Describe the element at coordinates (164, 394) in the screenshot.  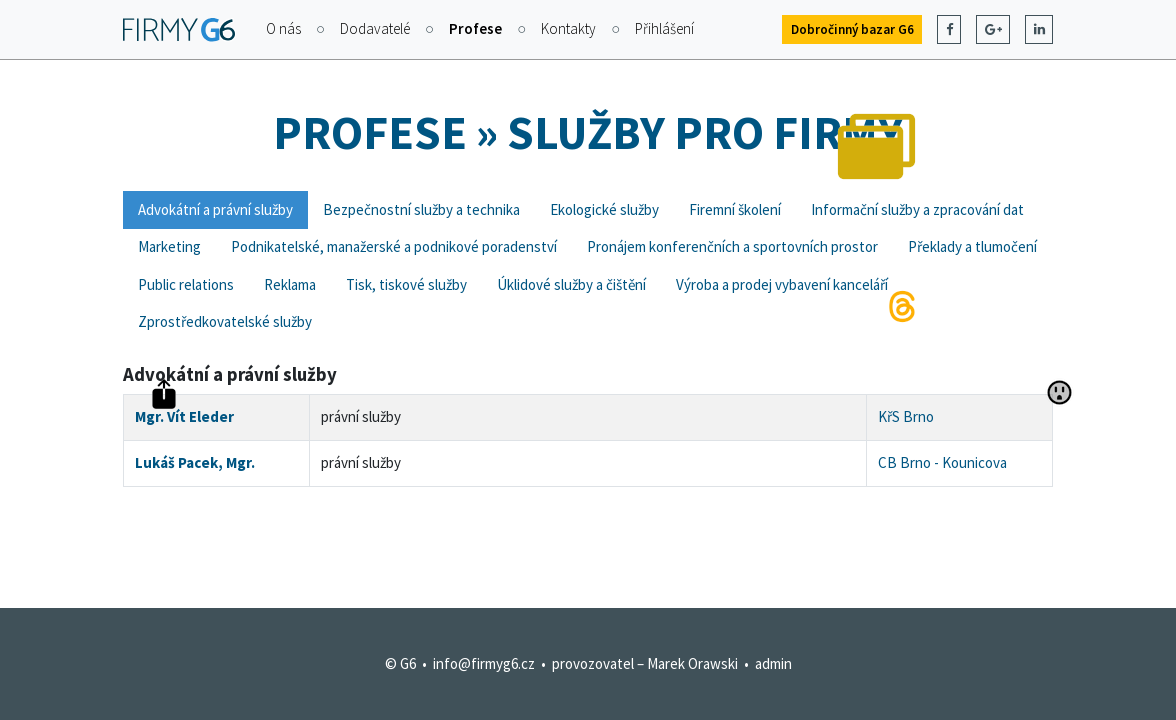
I see `share this content` at that location.